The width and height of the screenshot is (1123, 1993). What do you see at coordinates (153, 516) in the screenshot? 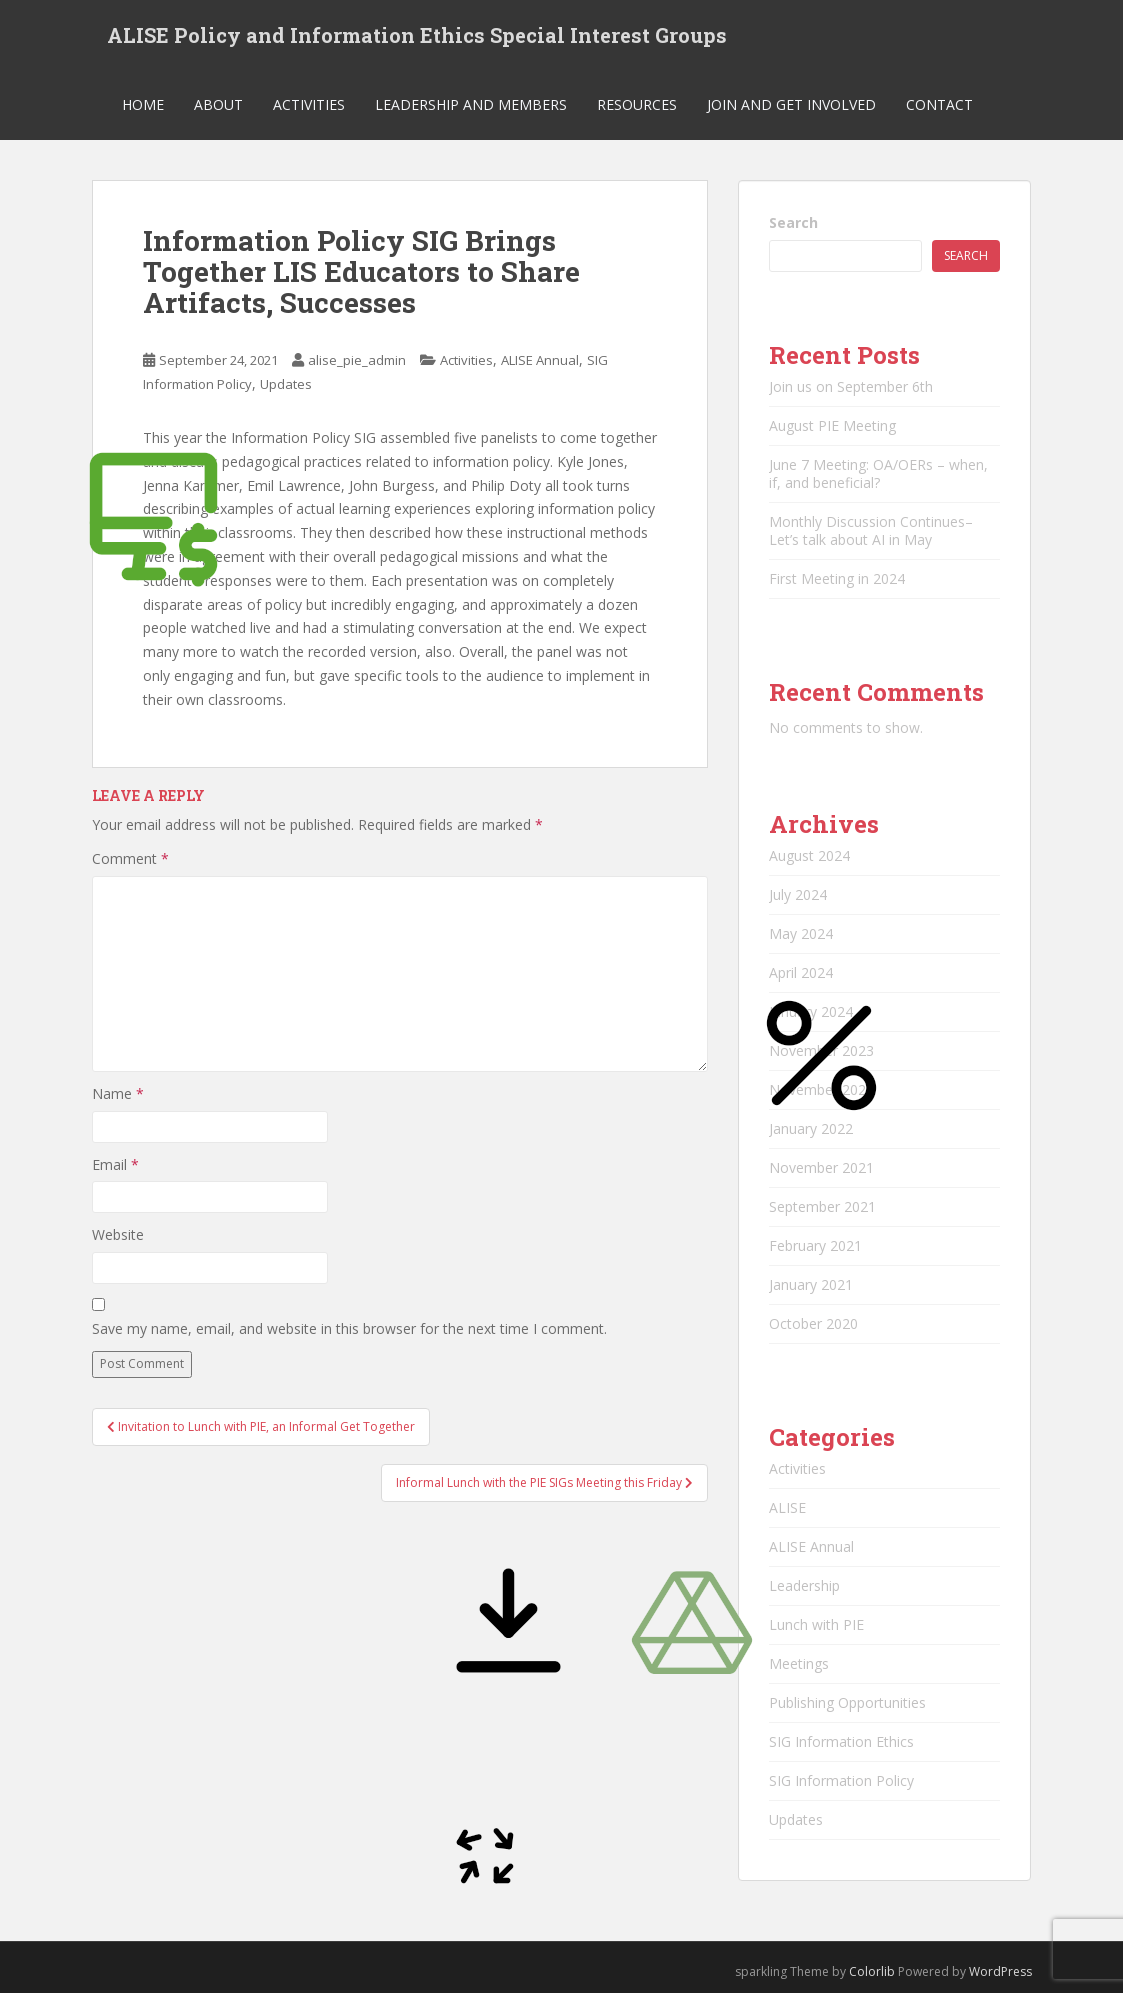
I see `view billing or payment on desktop` at bounding box center [153, 516].